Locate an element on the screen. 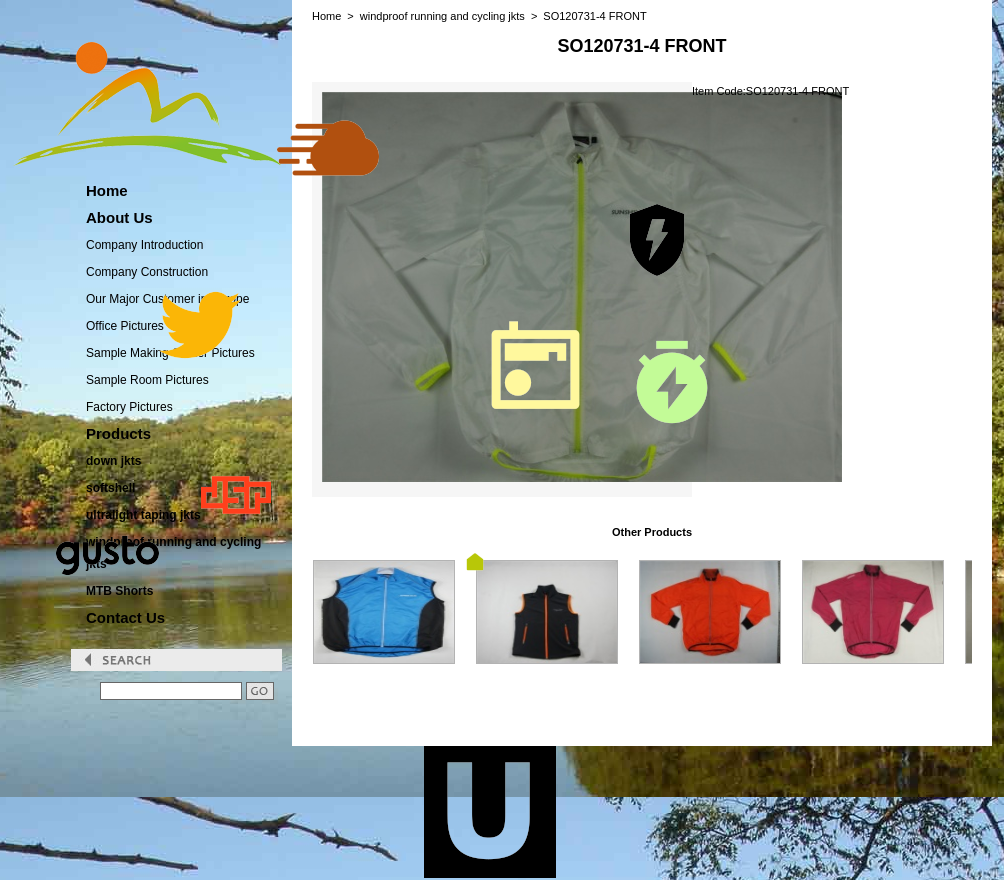 The width and height of the screenshot is (1004, 880). share to twitter is located at coordinates (200, 325).